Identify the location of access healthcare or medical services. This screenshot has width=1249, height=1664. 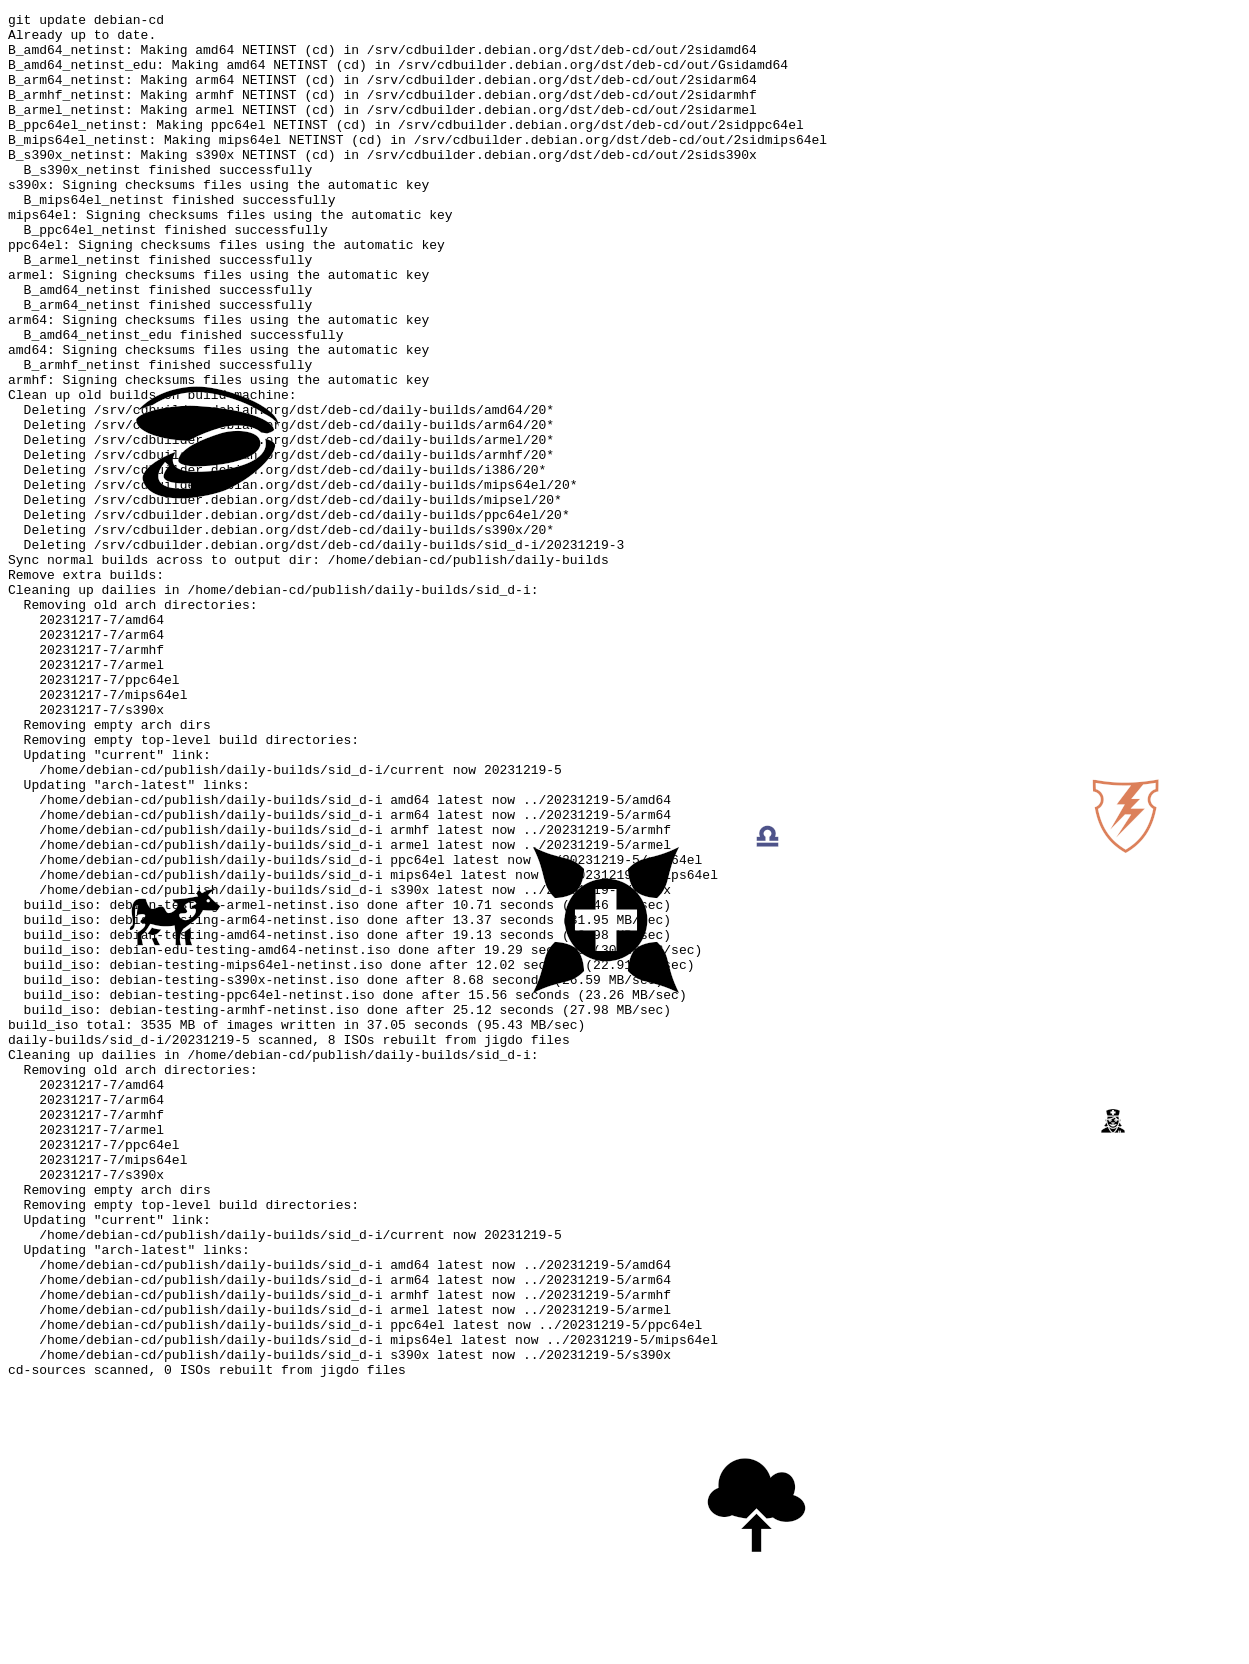
(1113, 1121).